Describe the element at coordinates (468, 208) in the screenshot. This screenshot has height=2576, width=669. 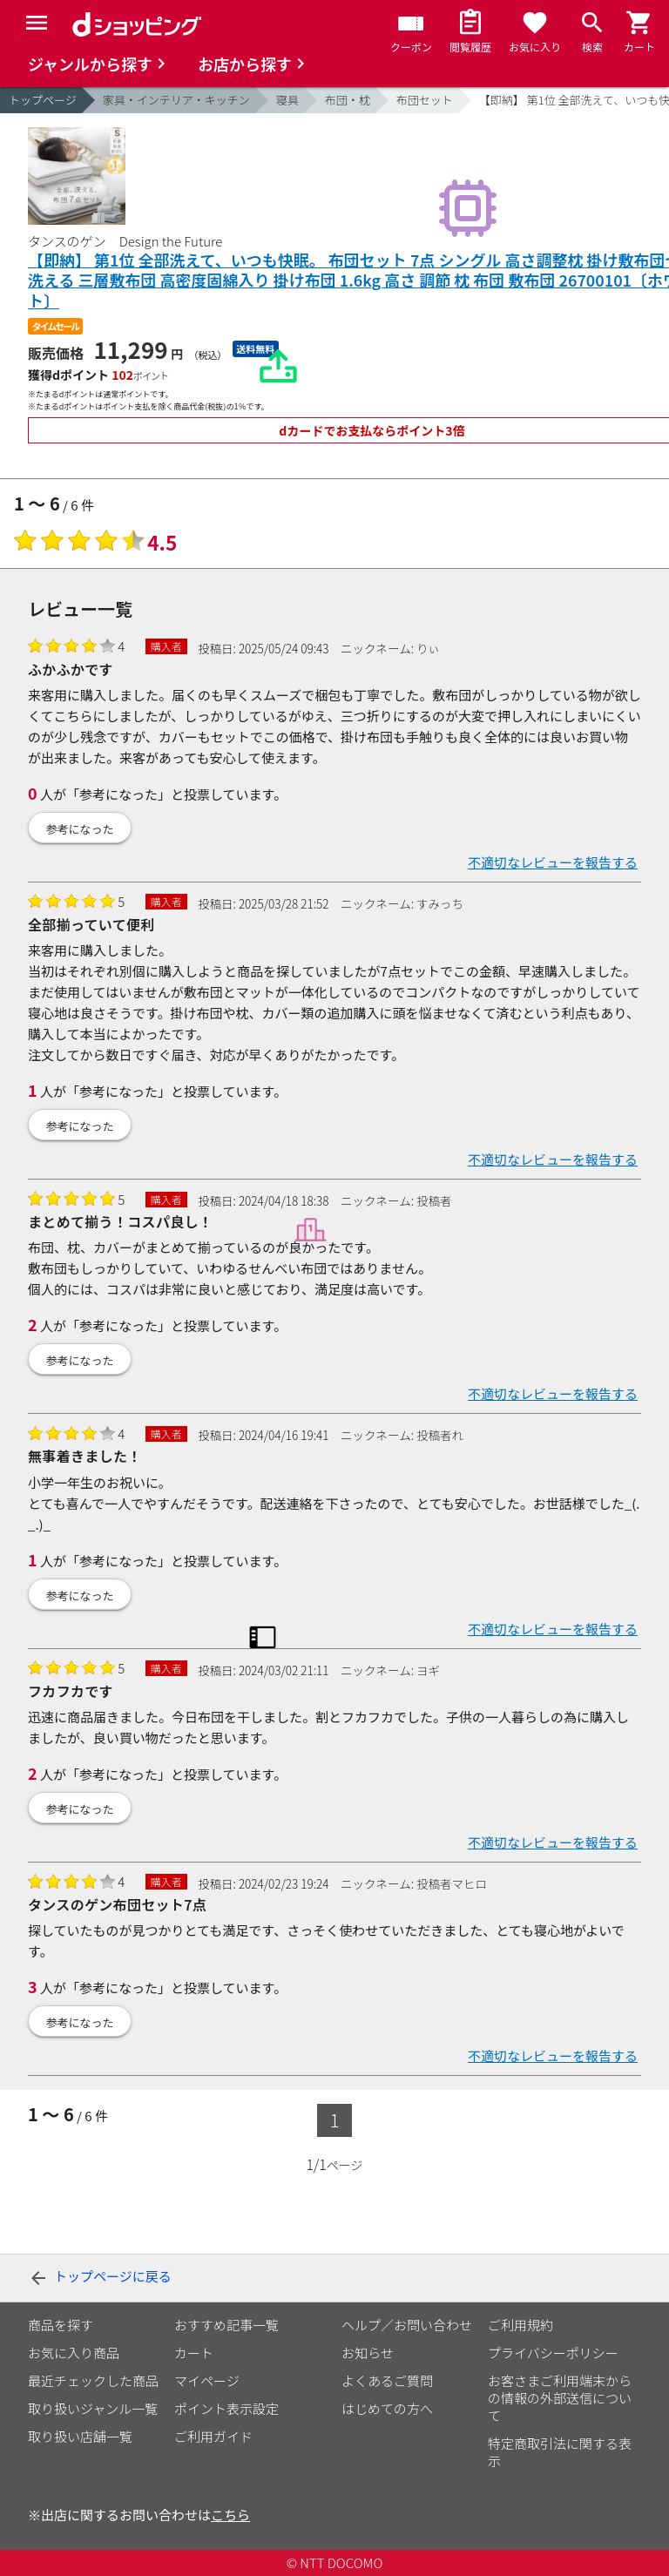
I see `view system performance and processor information` at that location.